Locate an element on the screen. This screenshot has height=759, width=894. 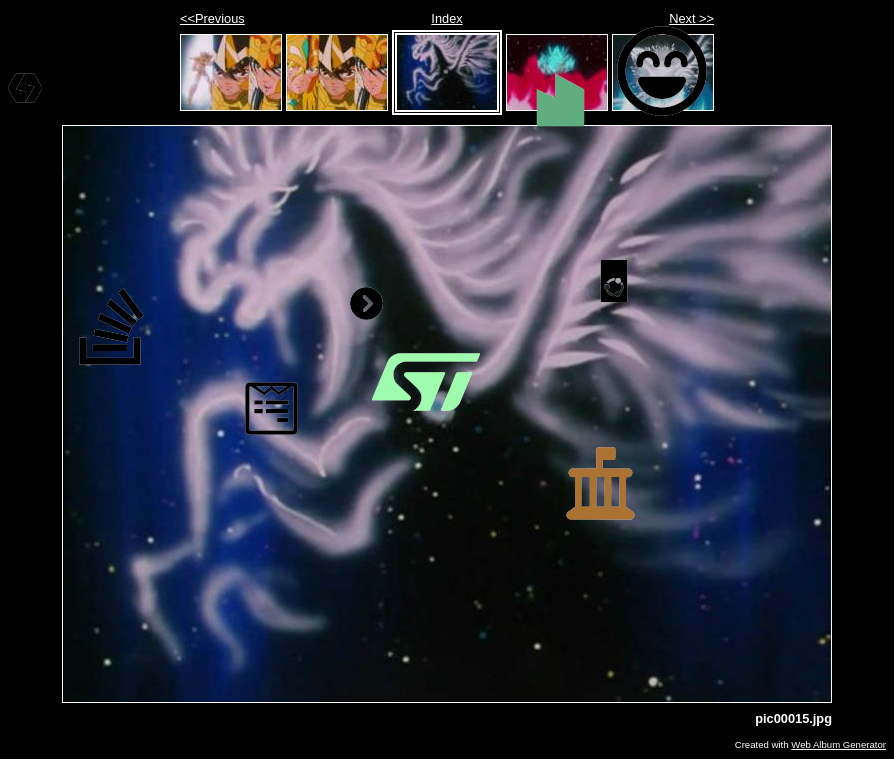
view government or civic locations is located at coordinates (600, 485).